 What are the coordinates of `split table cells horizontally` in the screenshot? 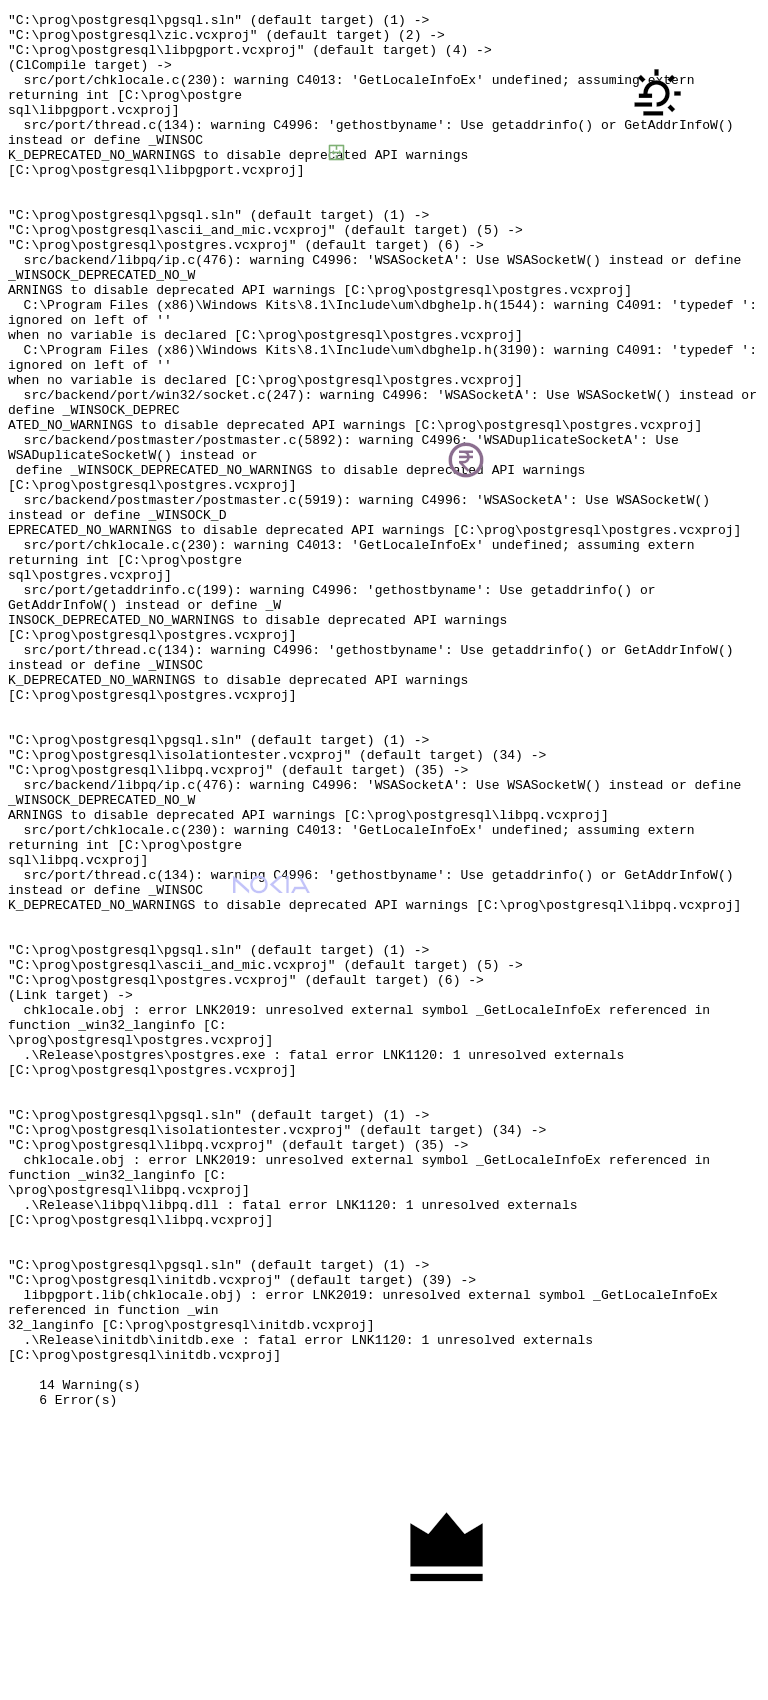 It's located at (336, 152).